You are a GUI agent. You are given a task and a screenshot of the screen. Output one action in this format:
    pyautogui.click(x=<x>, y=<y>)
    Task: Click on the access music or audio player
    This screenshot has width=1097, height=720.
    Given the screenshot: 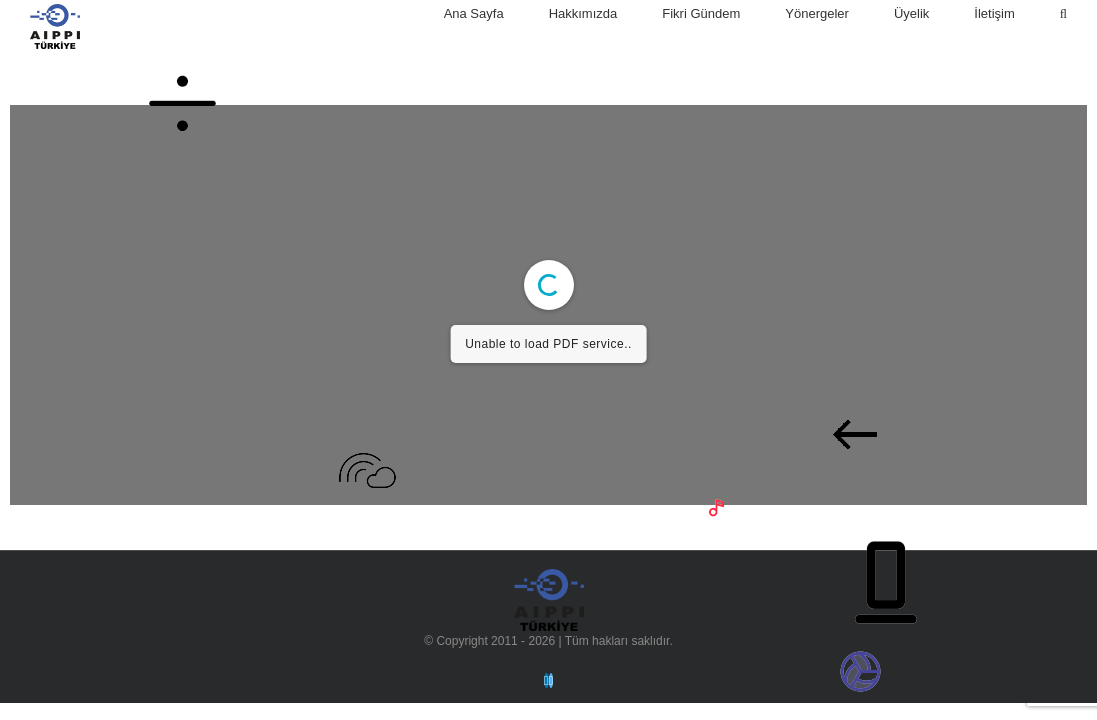 What is the action you would take?
    pyautogui.click(x=716, y=507)
    